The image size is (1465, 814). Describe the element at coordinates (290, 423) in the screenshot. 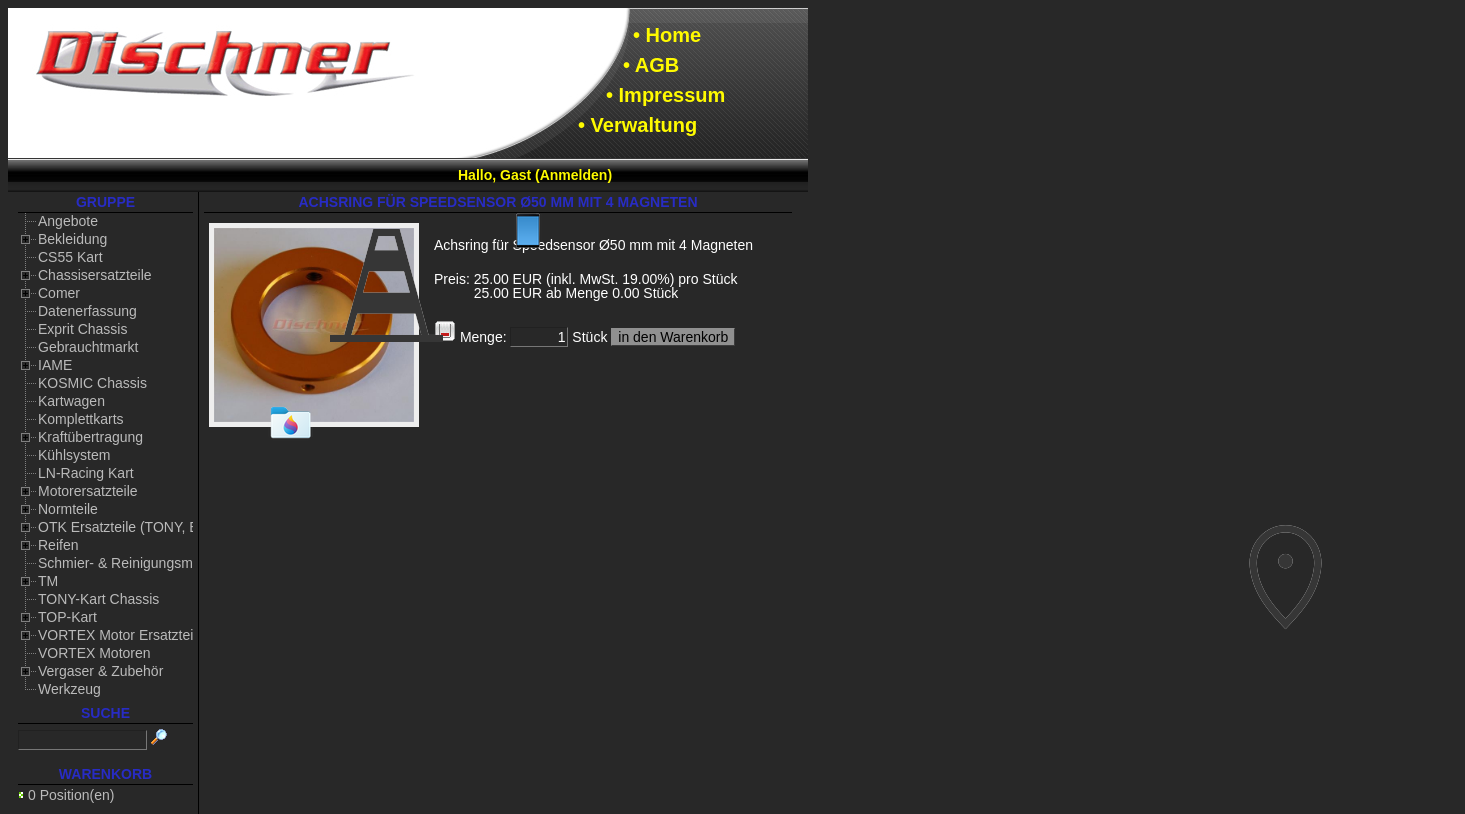

I see `open folder containing paint or art application files` at that location.